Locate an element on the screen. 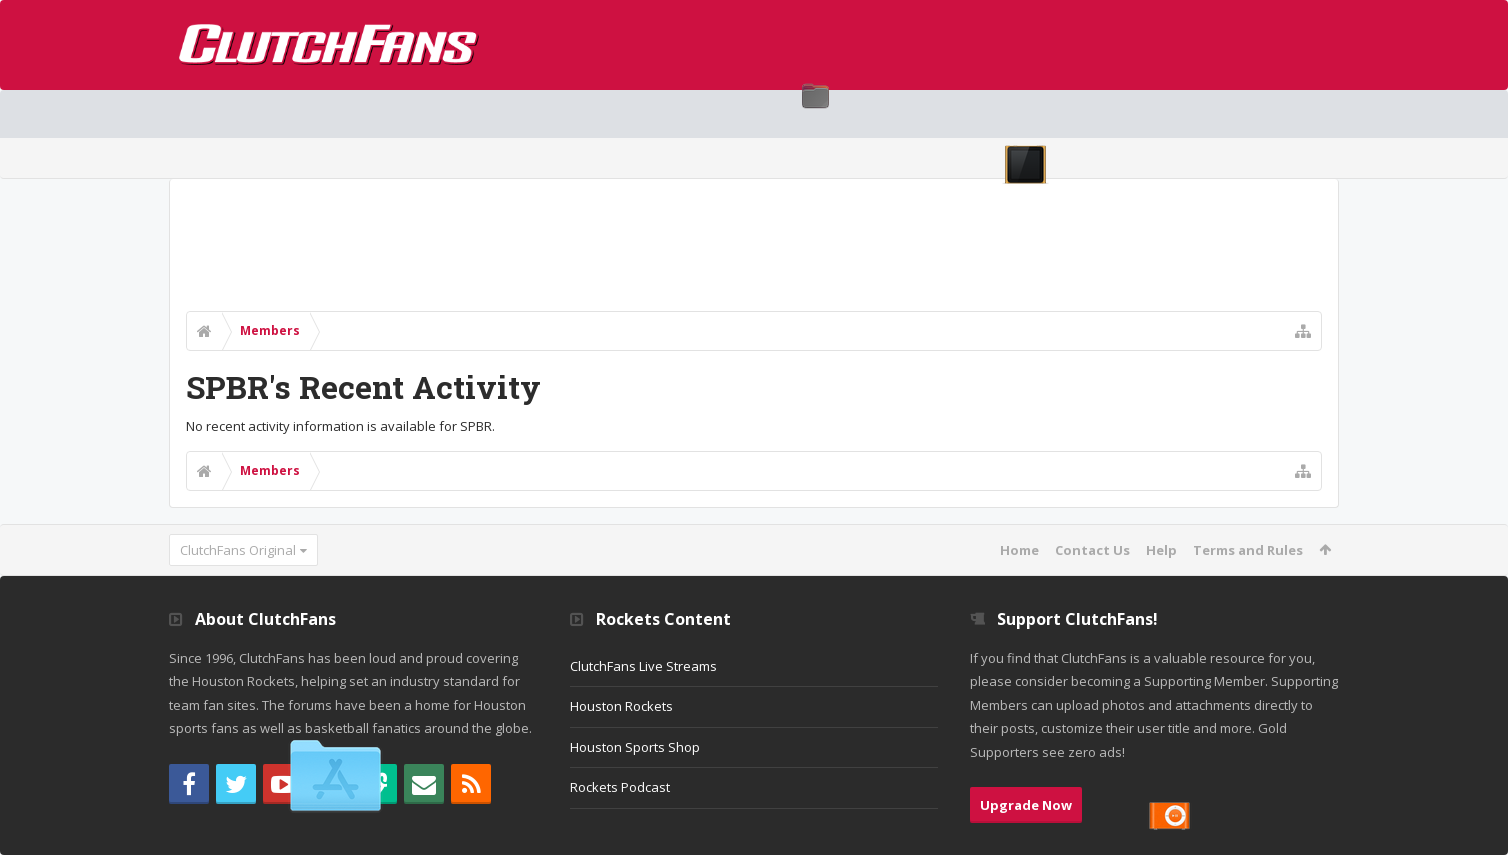 The image size is (1508, 855). open file folder is located at coordinates (815, 95).